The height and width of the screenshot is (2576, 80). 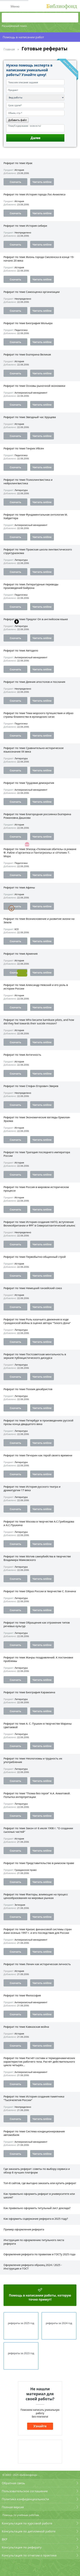 What do you see at coordinates (22, 973) in the screenshot?
I see `view your tickets or passes` at bounding box center [22, 973].